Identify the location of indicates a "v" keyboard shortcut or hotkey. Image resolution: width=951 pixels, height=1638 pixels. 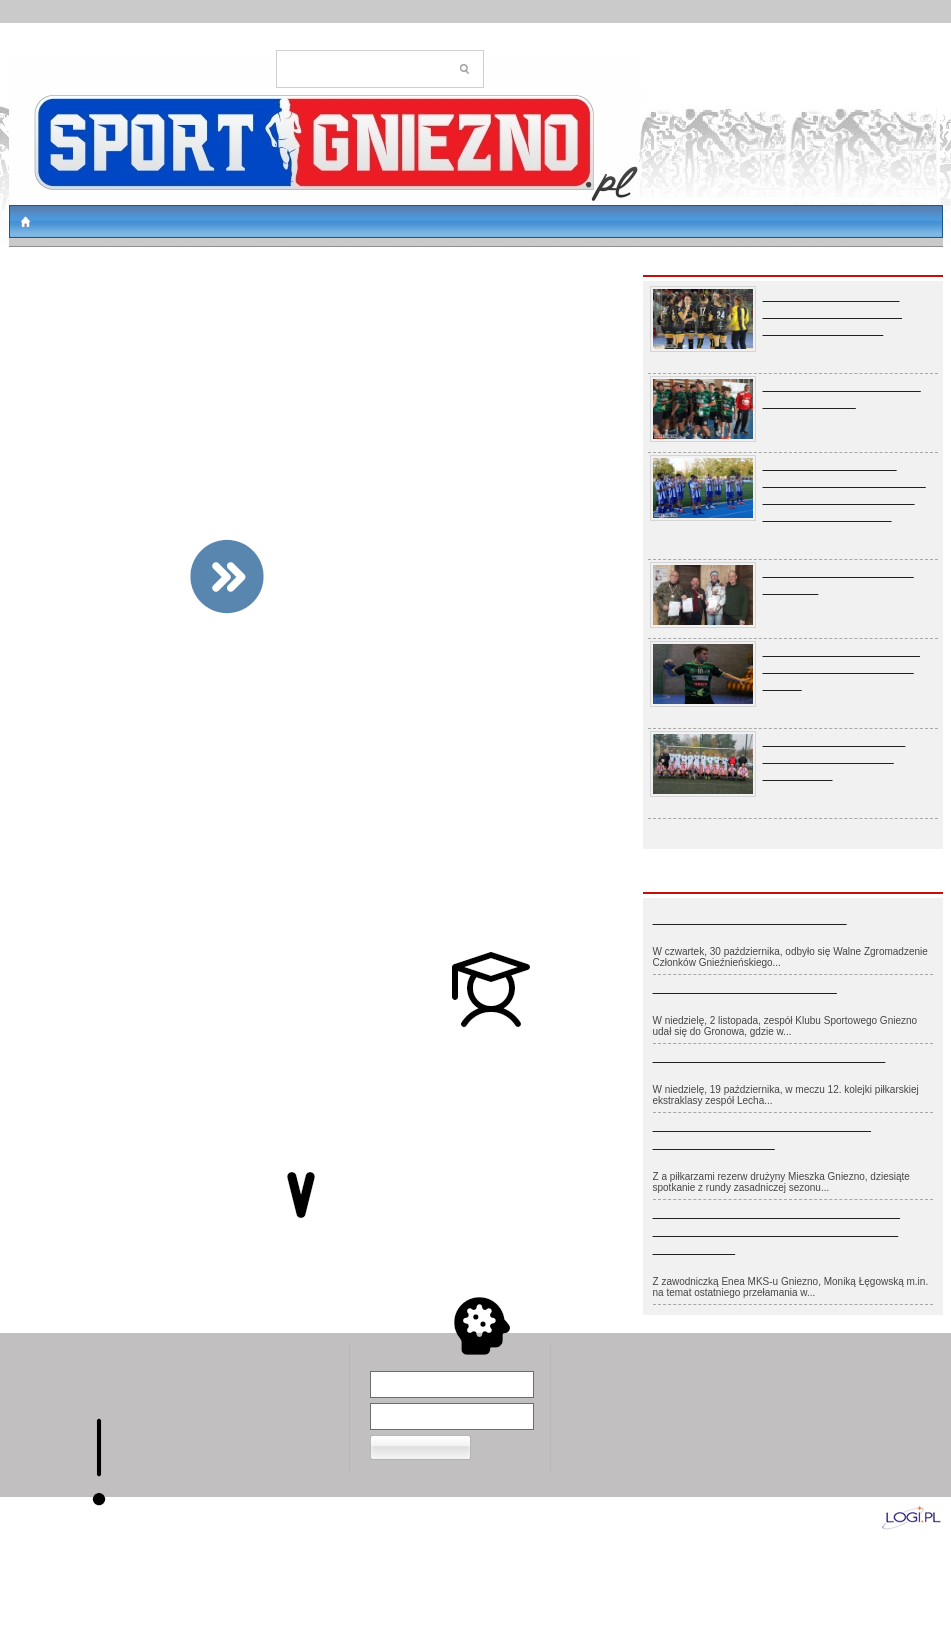
(301, 1195).